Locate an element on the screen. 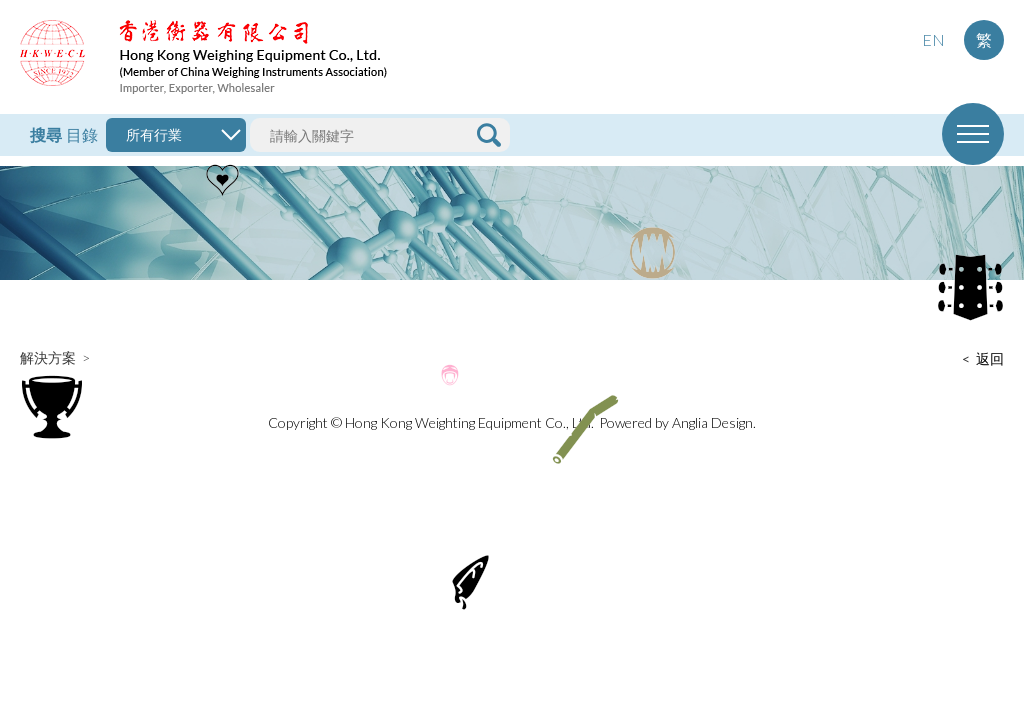  view achievements or awards is located at coordinates (52, 407).